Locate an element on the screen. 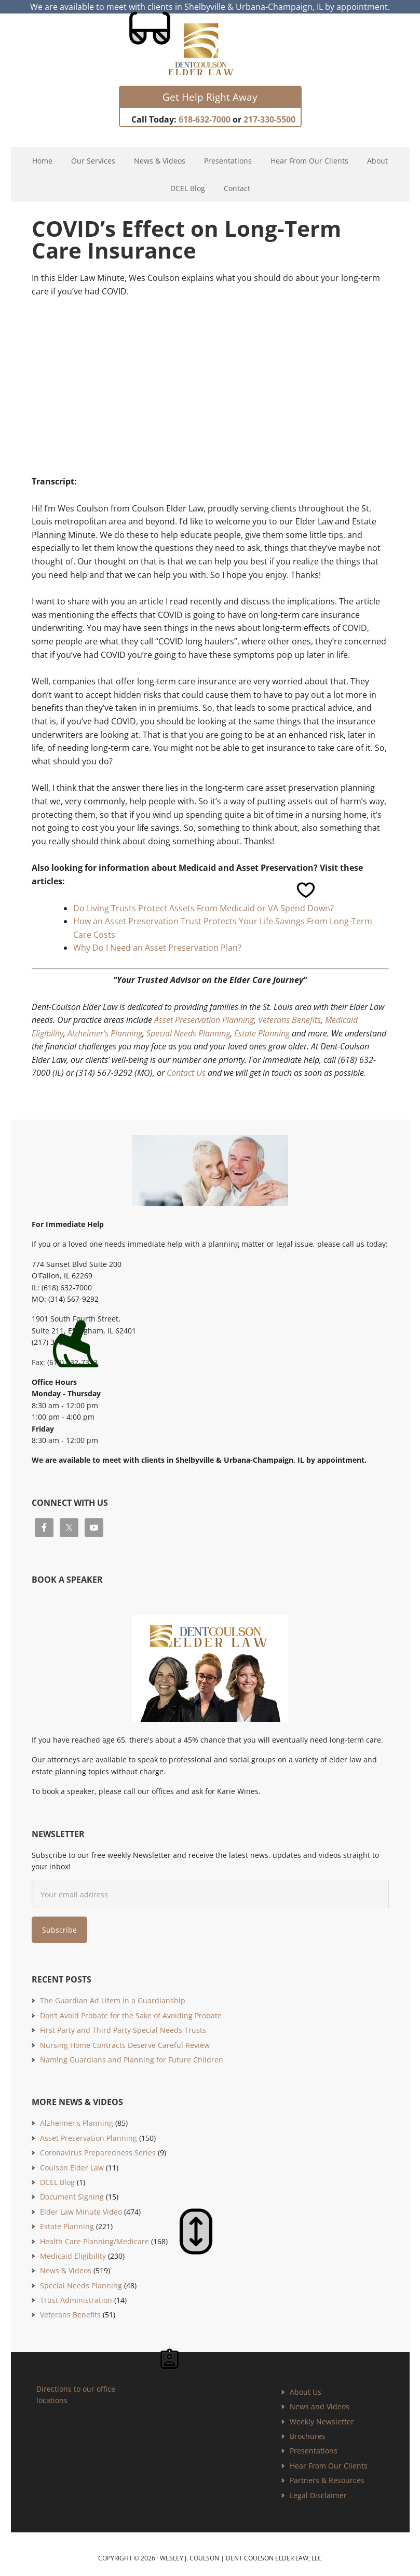 The width and height of the screenshot is (420, 2576). scroll up or down on the page is located at coordinates (196, 2231).